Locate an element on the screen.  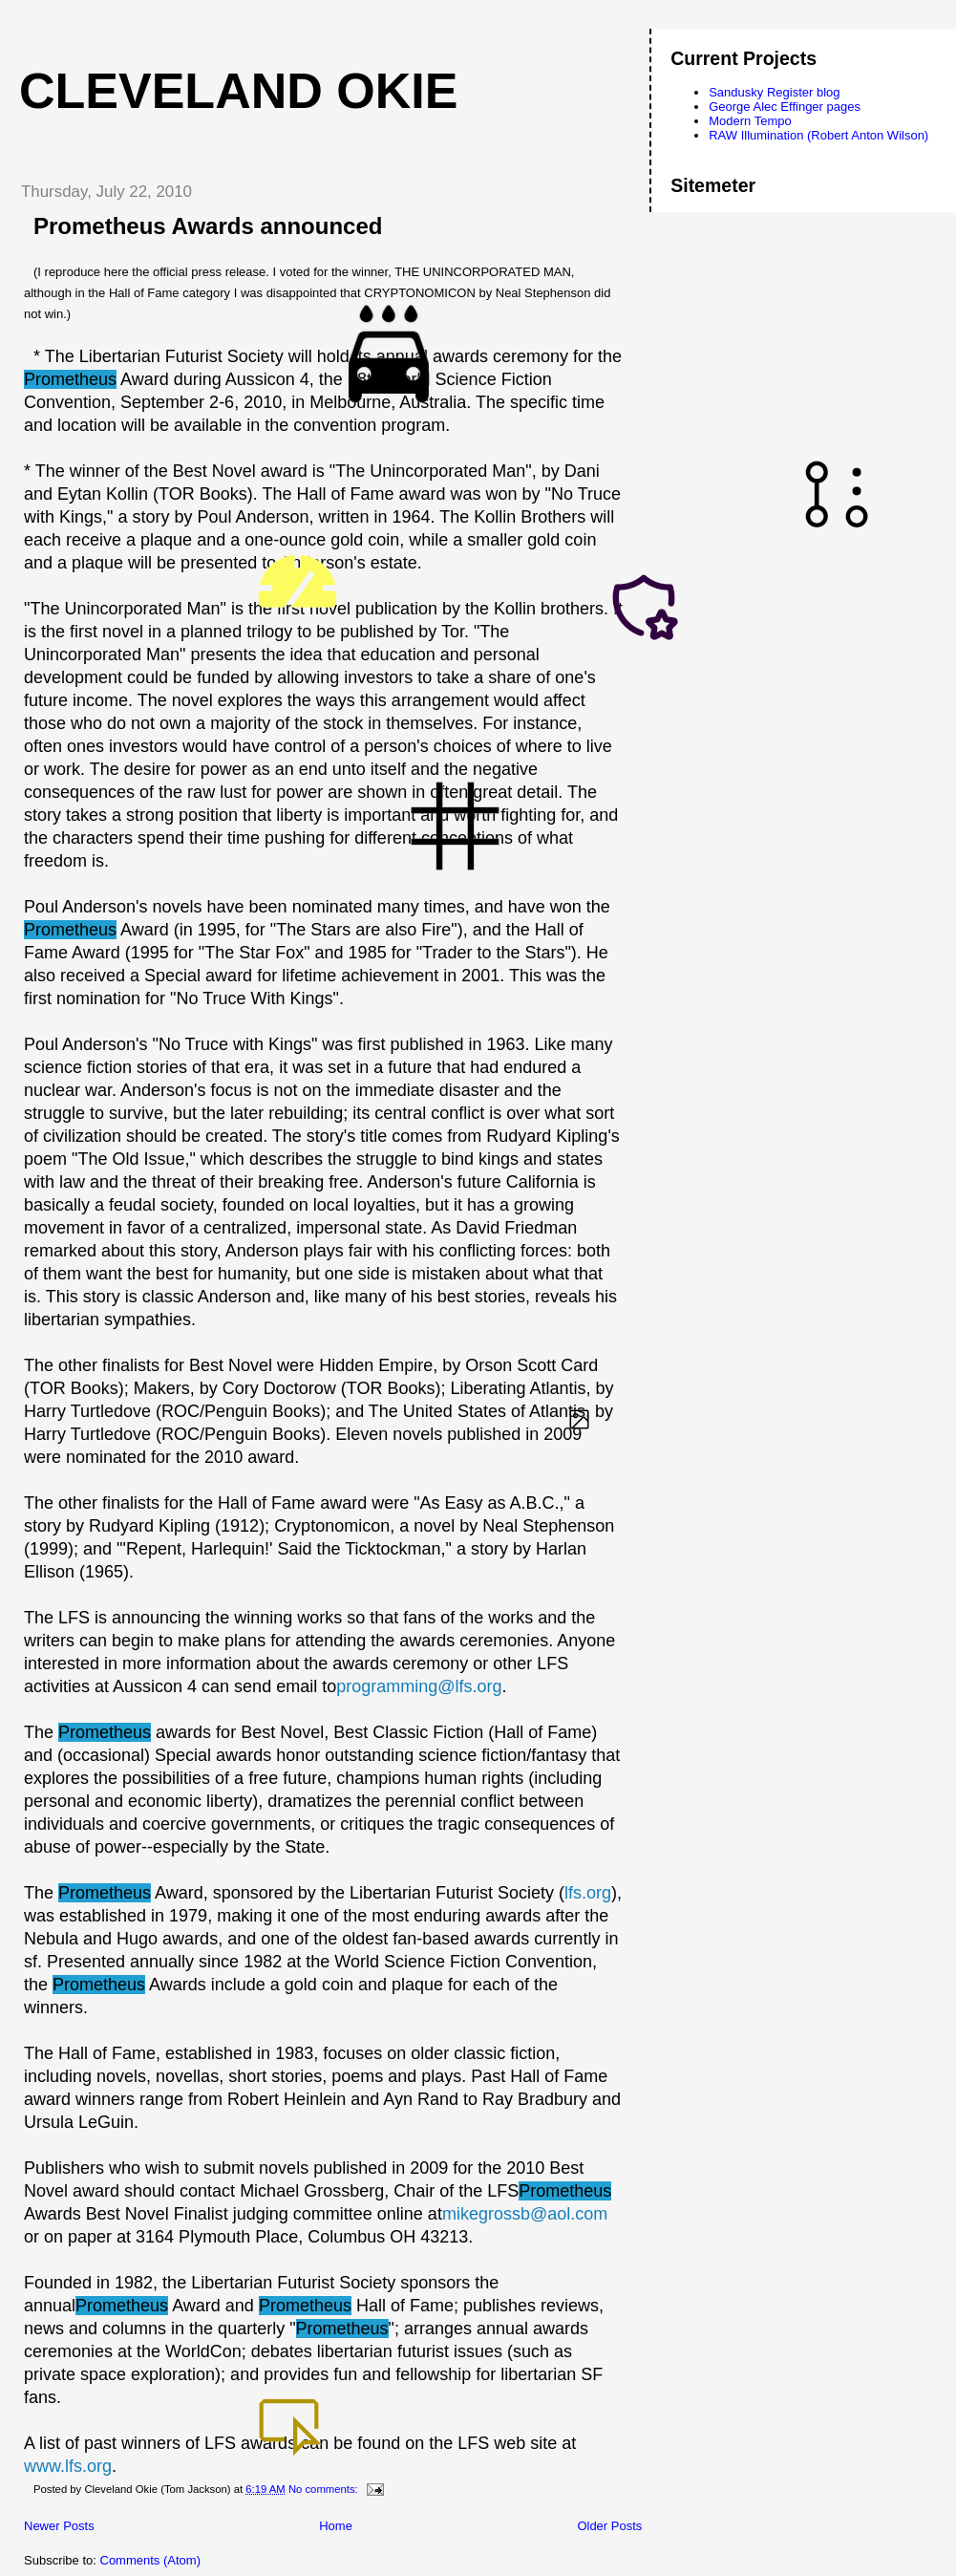
indicates a numeric variable or constant in code is located at coordinates (455, 826).